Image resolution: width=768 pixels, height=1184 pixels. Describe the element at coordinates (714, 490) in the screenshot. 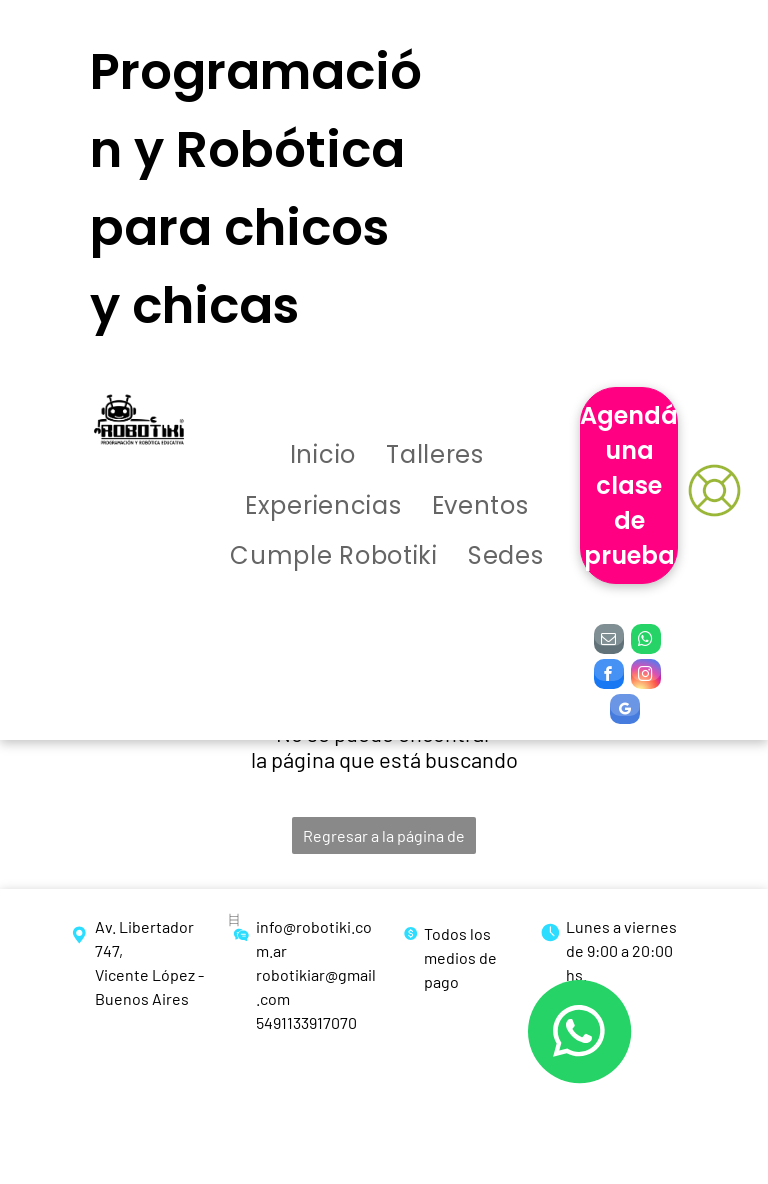

I see `access help or support` at that location.